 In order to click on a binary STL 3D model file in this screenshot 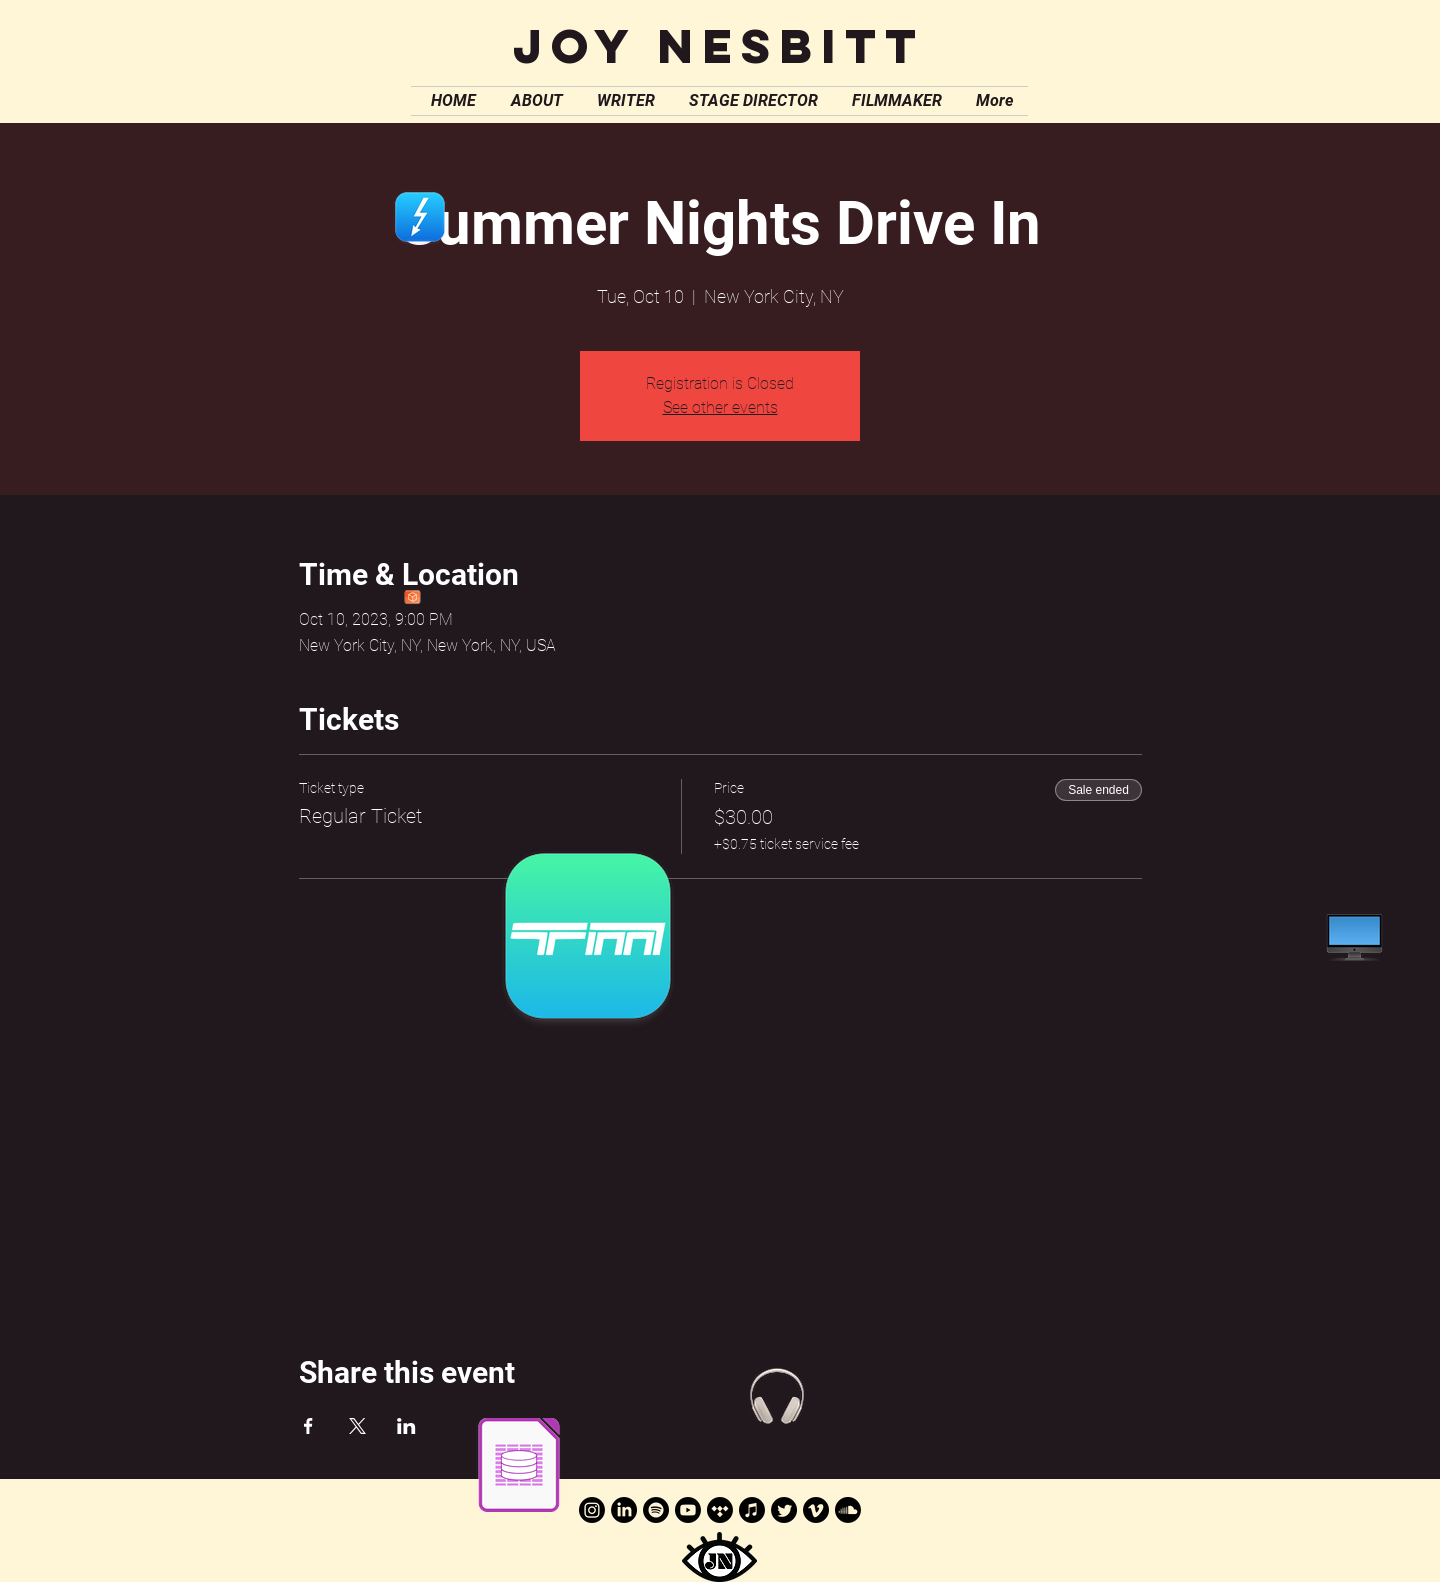, I will do `click(412, 596)`.